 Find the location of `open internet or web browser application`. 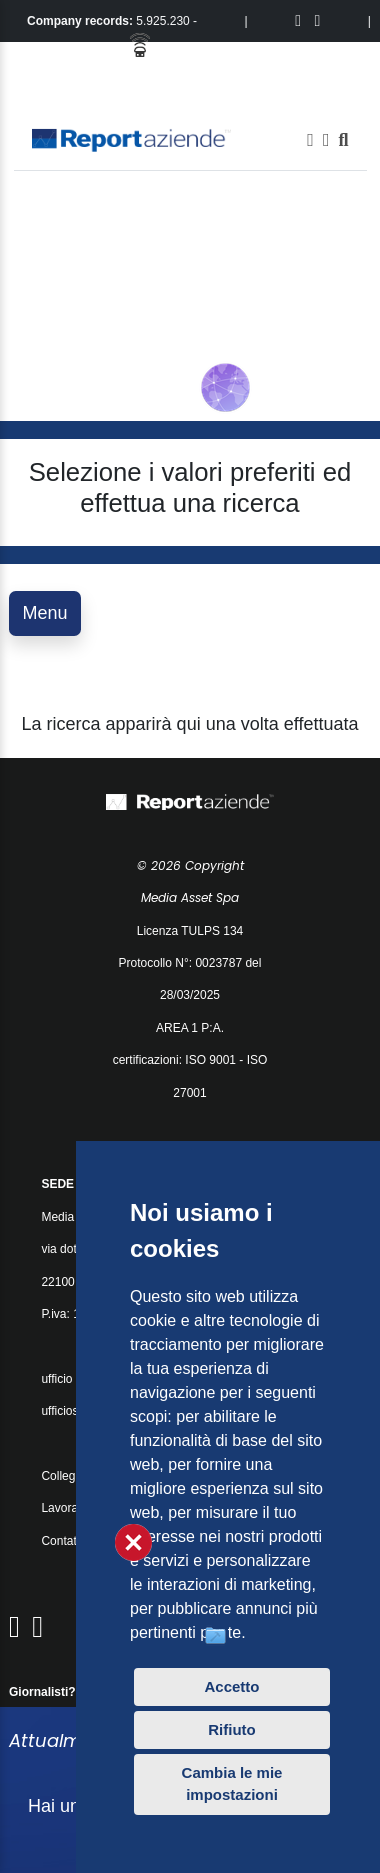

open internet or web browser application is located at coordinates (225, 387).